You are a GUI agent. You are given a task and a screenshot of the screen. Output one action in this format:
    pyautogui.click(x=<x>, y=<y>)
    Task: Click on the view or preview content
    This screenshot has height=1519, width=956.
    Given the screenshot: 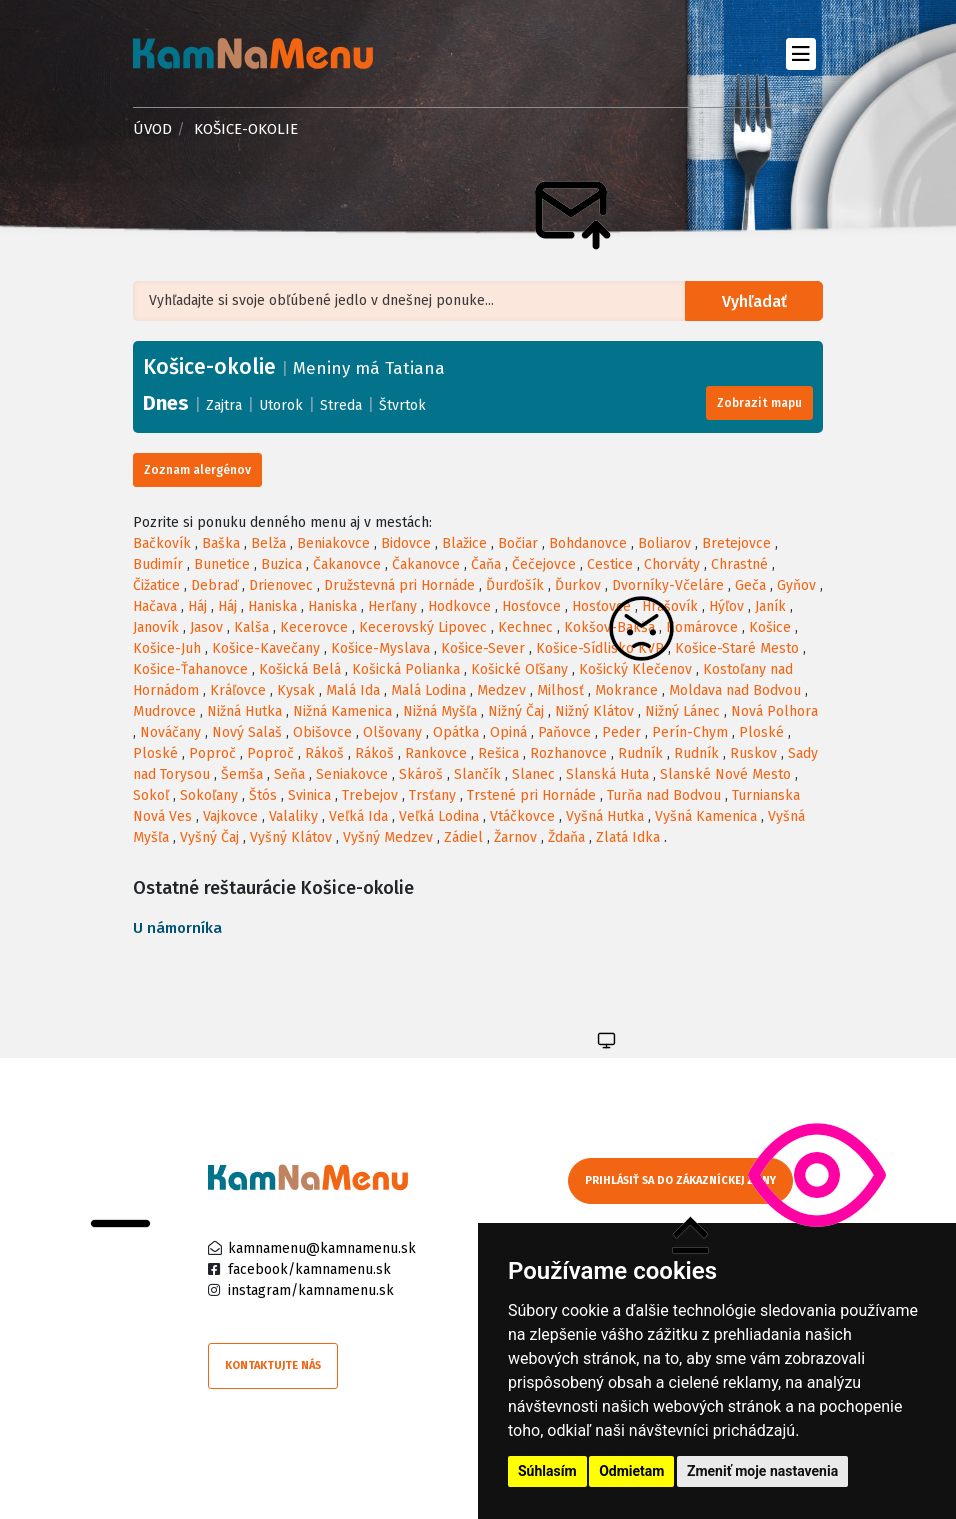 What is the action you would take?
    pyautogui.click(x=817, y=1175)
    